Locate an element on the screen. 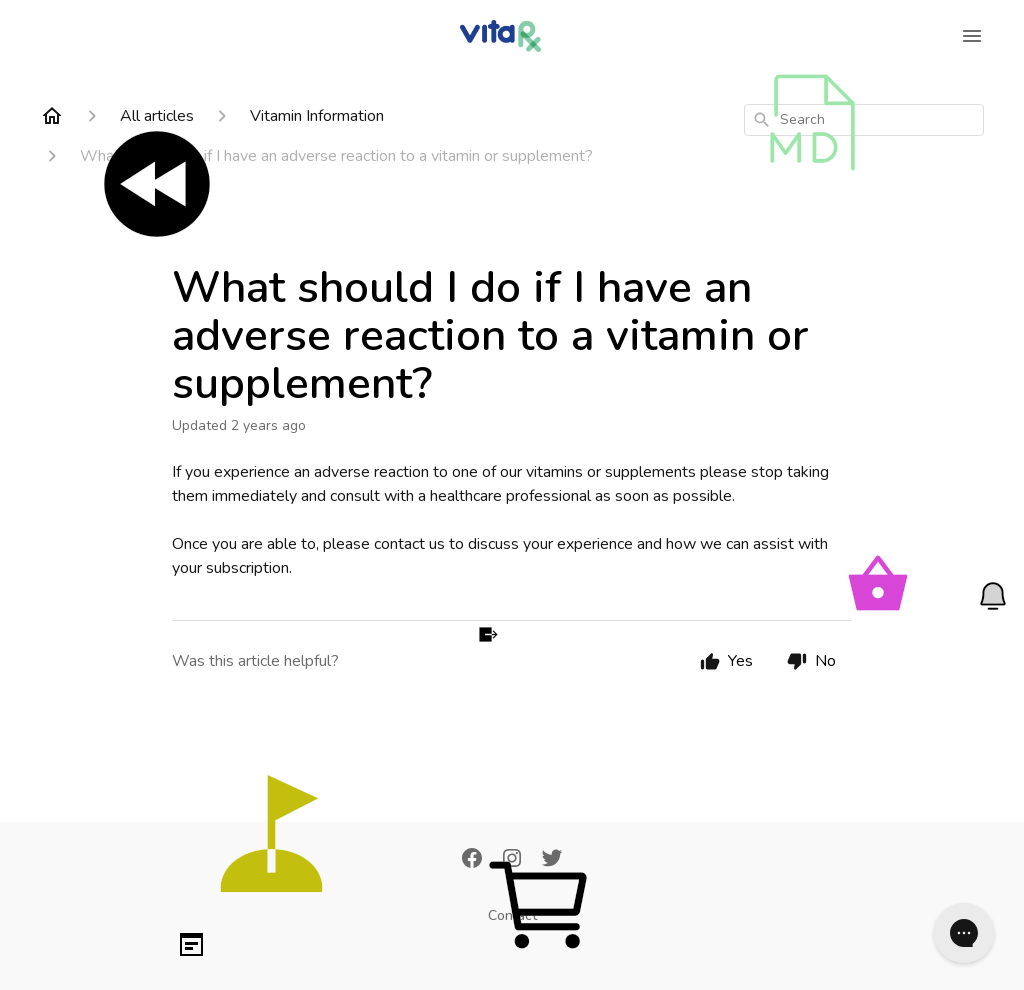 This screenshot has width=1024, height=990. view notifications is located at coordinates (993, 596).